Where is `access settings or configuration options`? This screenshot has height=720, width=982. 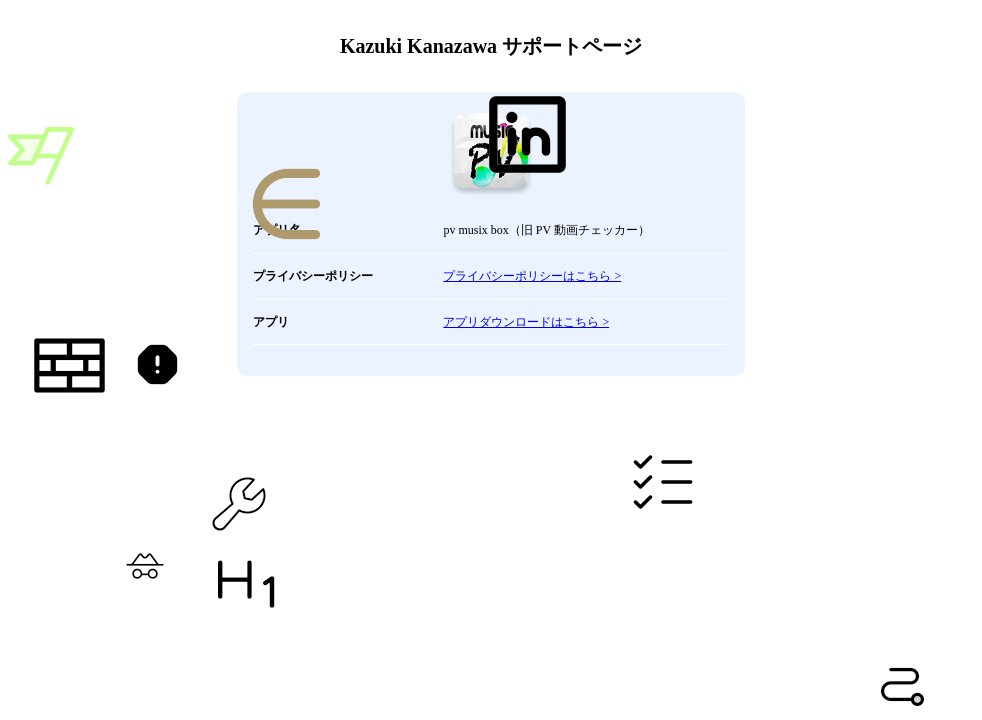 access settings or configuration options is located at coordinates (239, 504).